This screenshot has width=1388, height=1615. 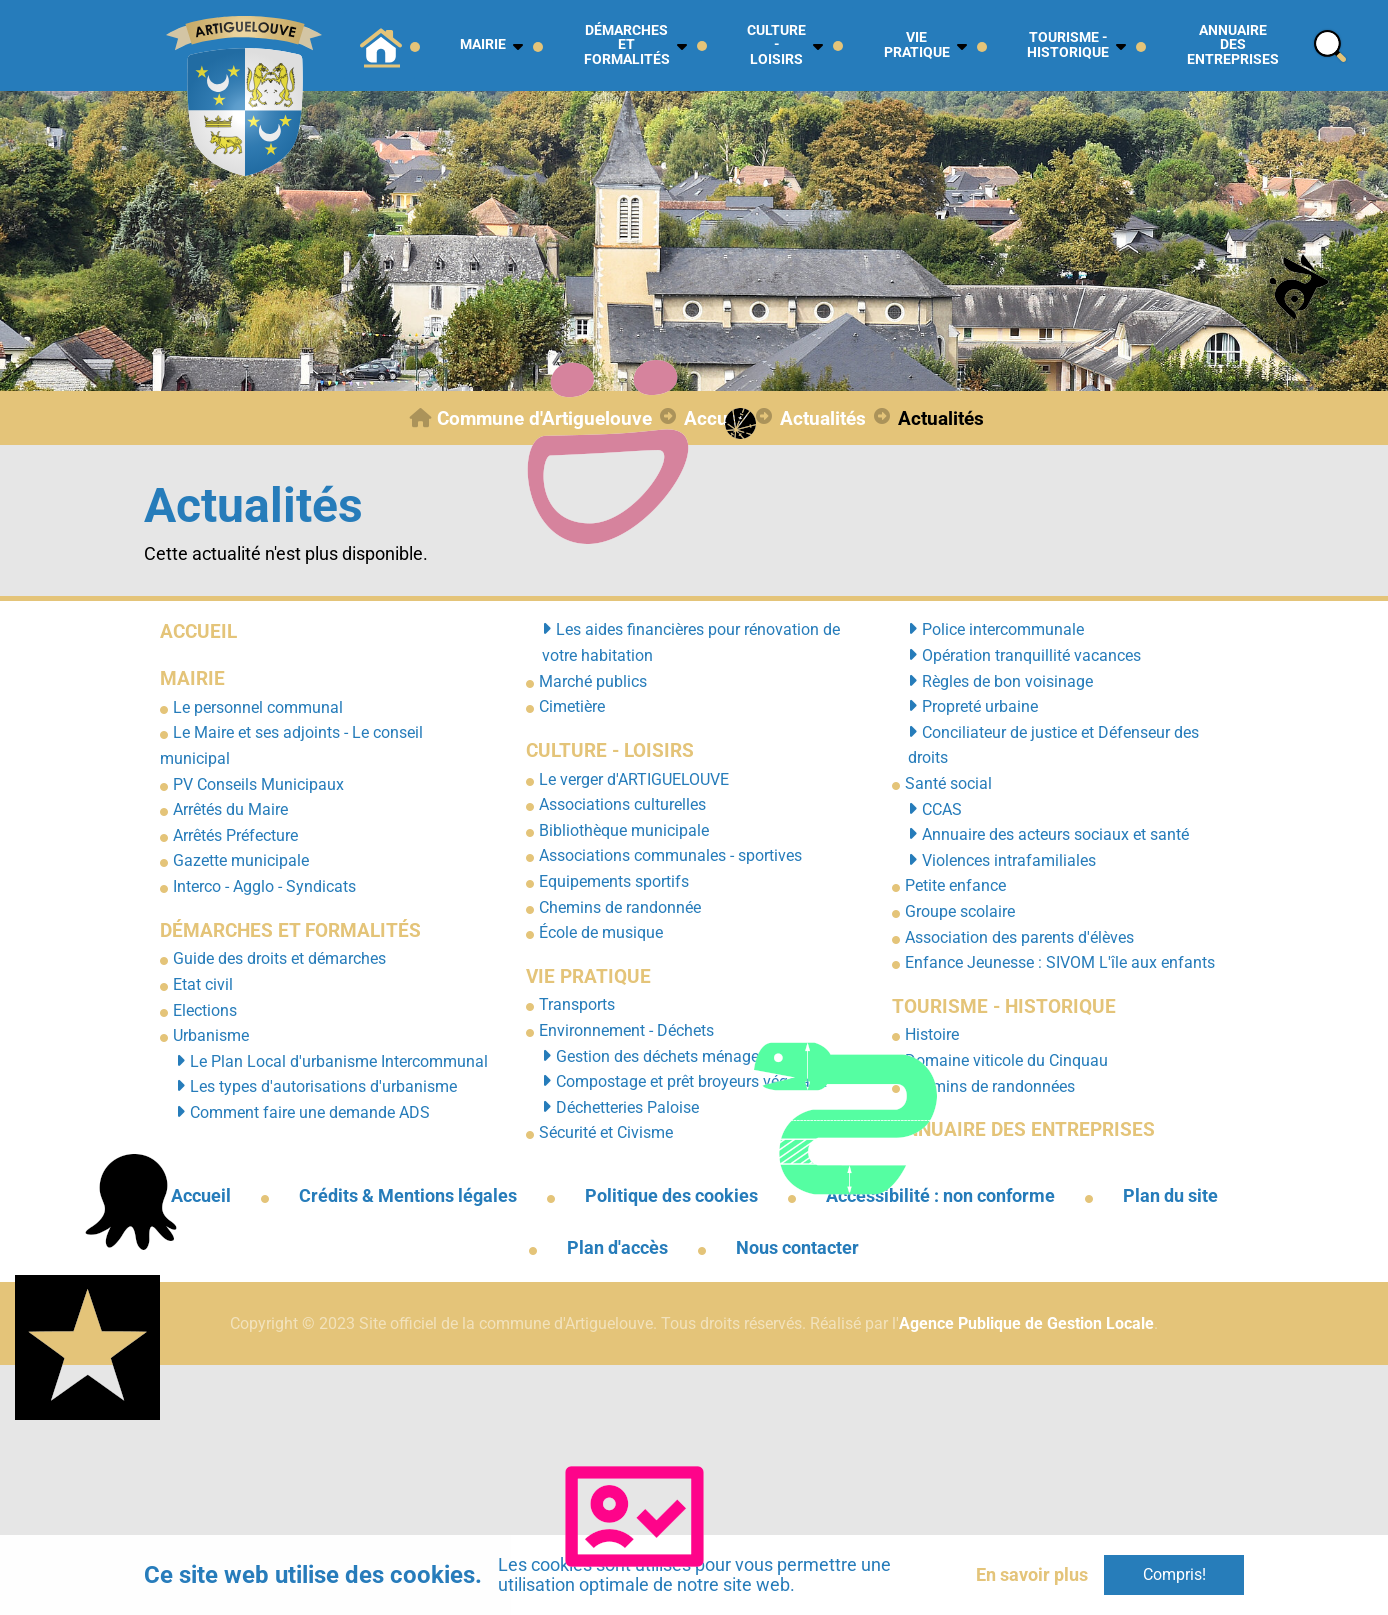 What do you see at coordinates (87, 1347) in the screenshot?
I see `link to Coveralls code coverage service` at bounding box center [87, 1347].